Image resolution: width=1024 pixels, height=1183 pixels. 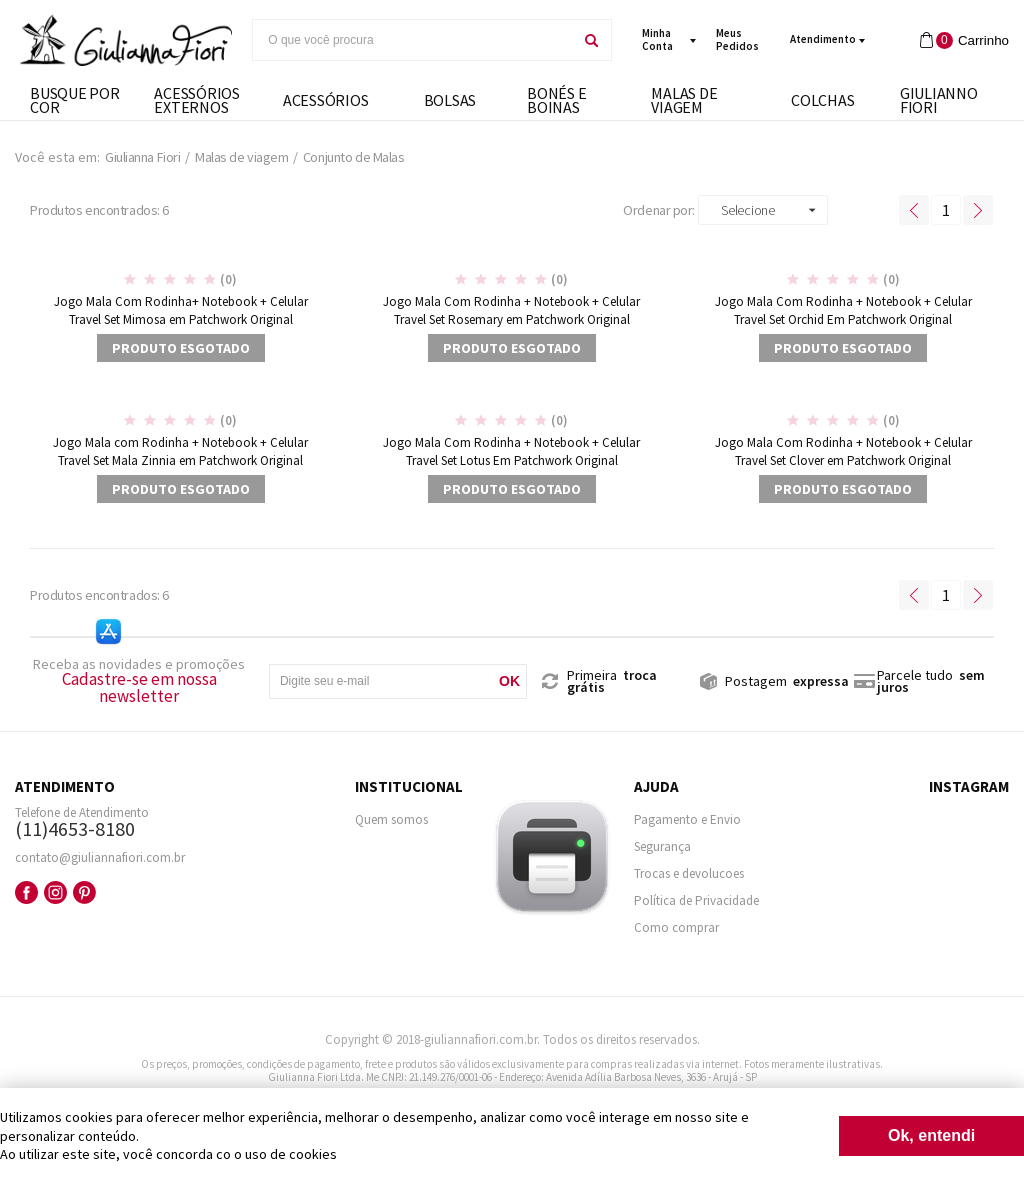 I want to click on open the App Store to browse and download apps, so click(x=108, y=631).